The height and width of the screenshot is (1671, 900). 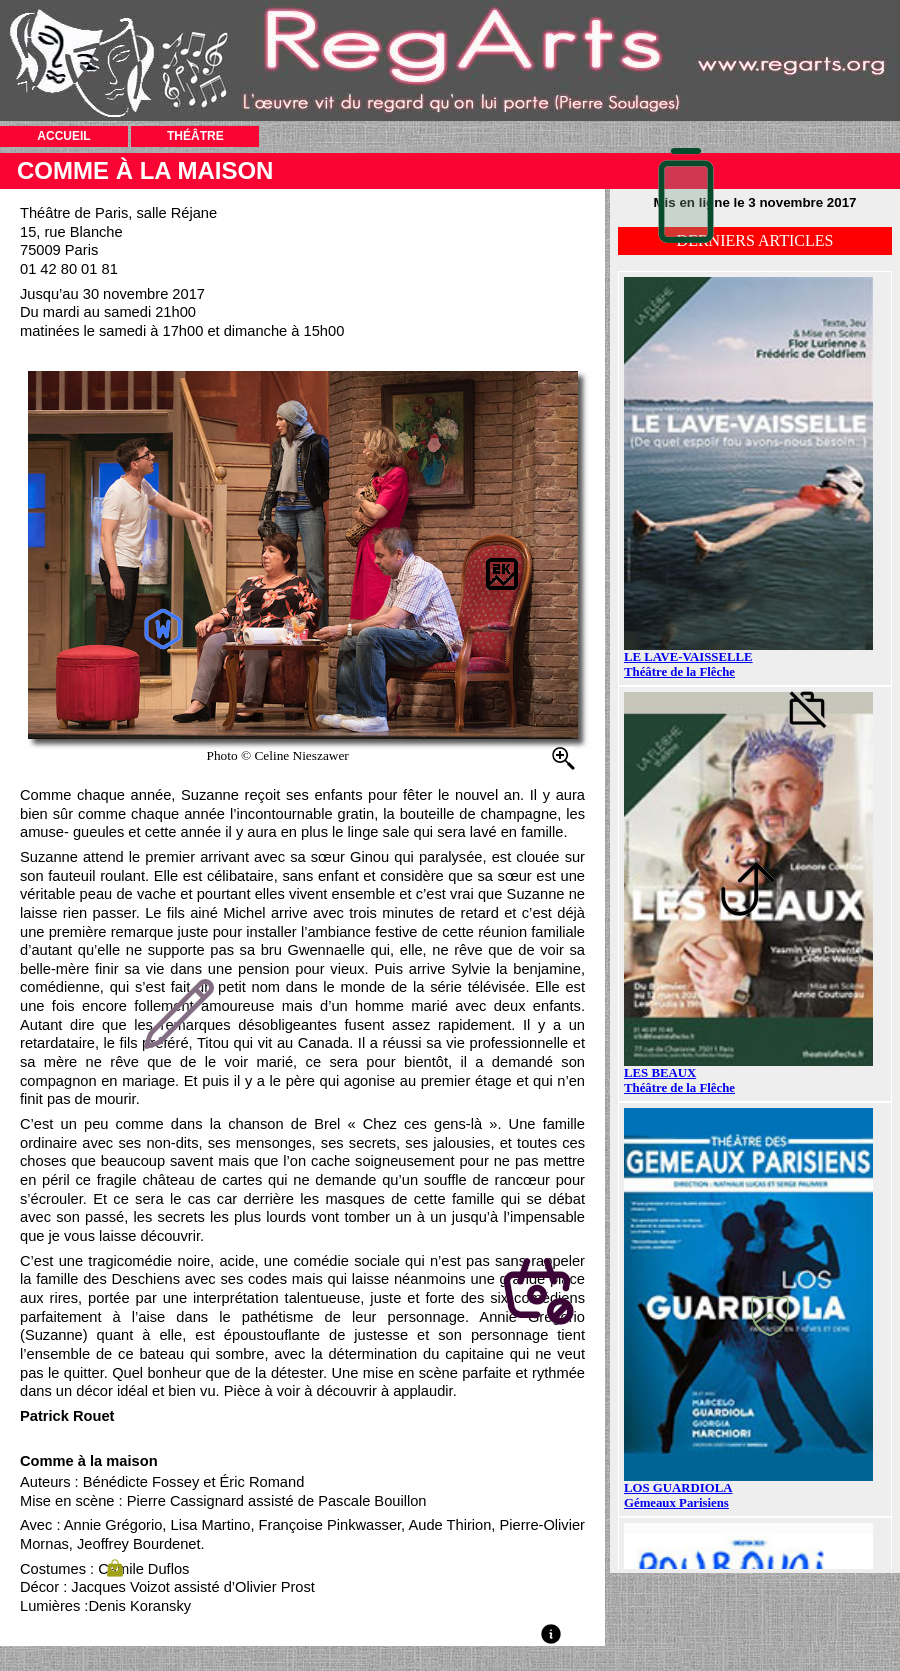 What do you see at coordinates (115, 1568) in the screenshot?
I see `view your shopping cart` at bounding box center [115, 1568].